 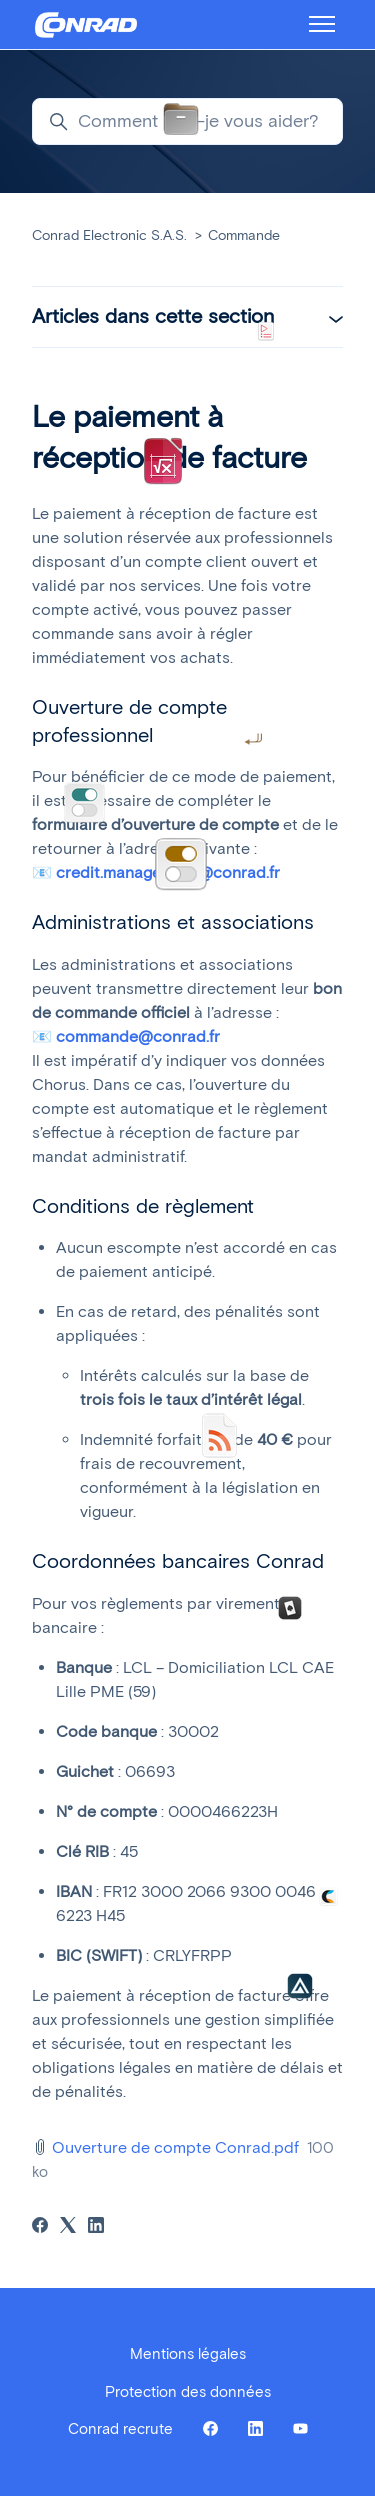 I want to click on open the autograph app, so click(x=300, y=1986).